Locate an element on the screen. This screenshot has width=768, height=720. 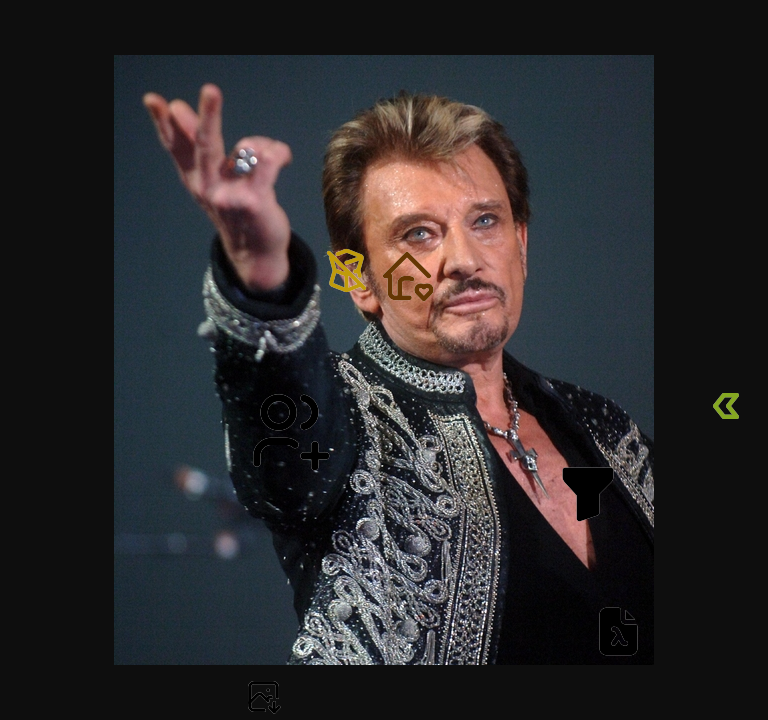
filter or sort content is located at coordinates (588, 493).